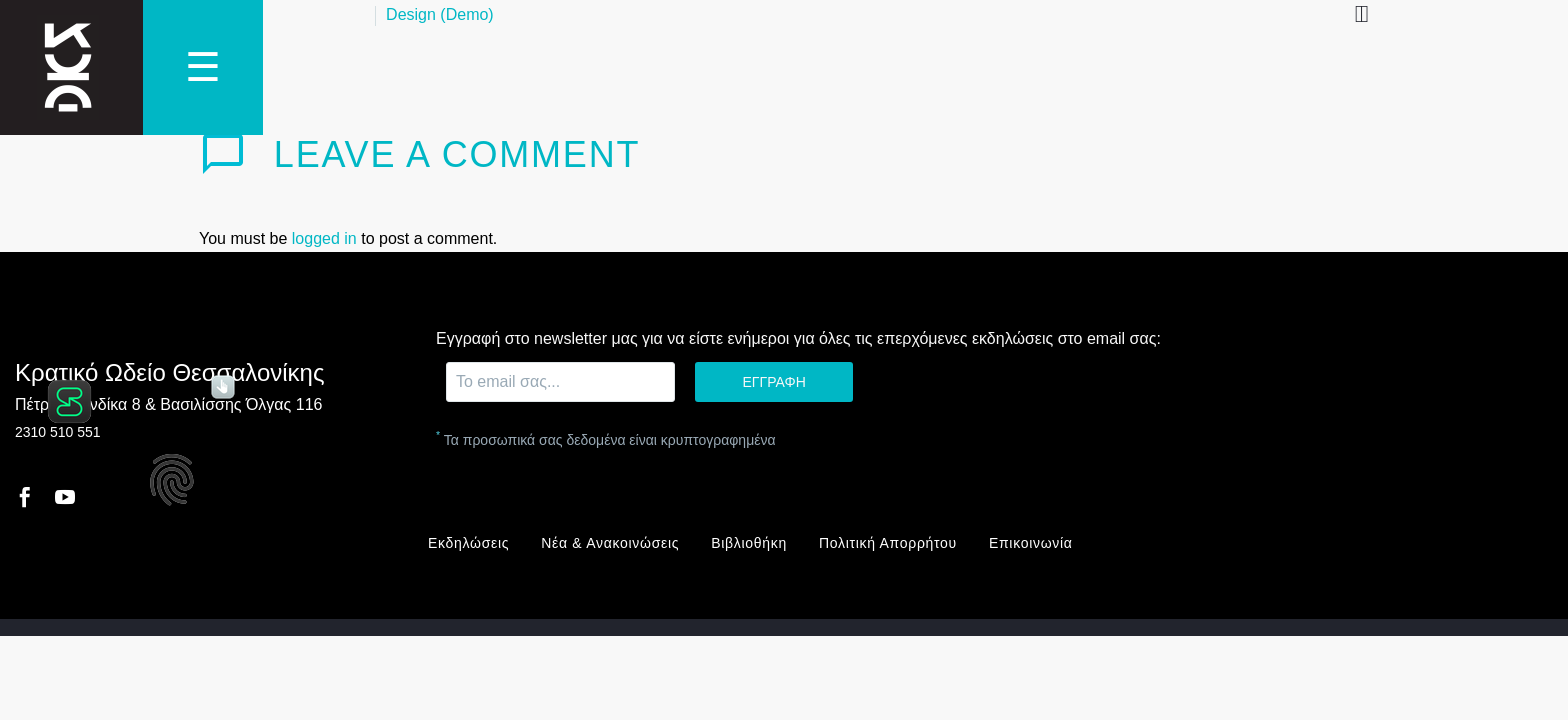 This screenshot has height=720, width=1568. Describe the element at coordinates (173, 480) in the screenshot. I see `authenticate with biometric fingerprint` at that location.